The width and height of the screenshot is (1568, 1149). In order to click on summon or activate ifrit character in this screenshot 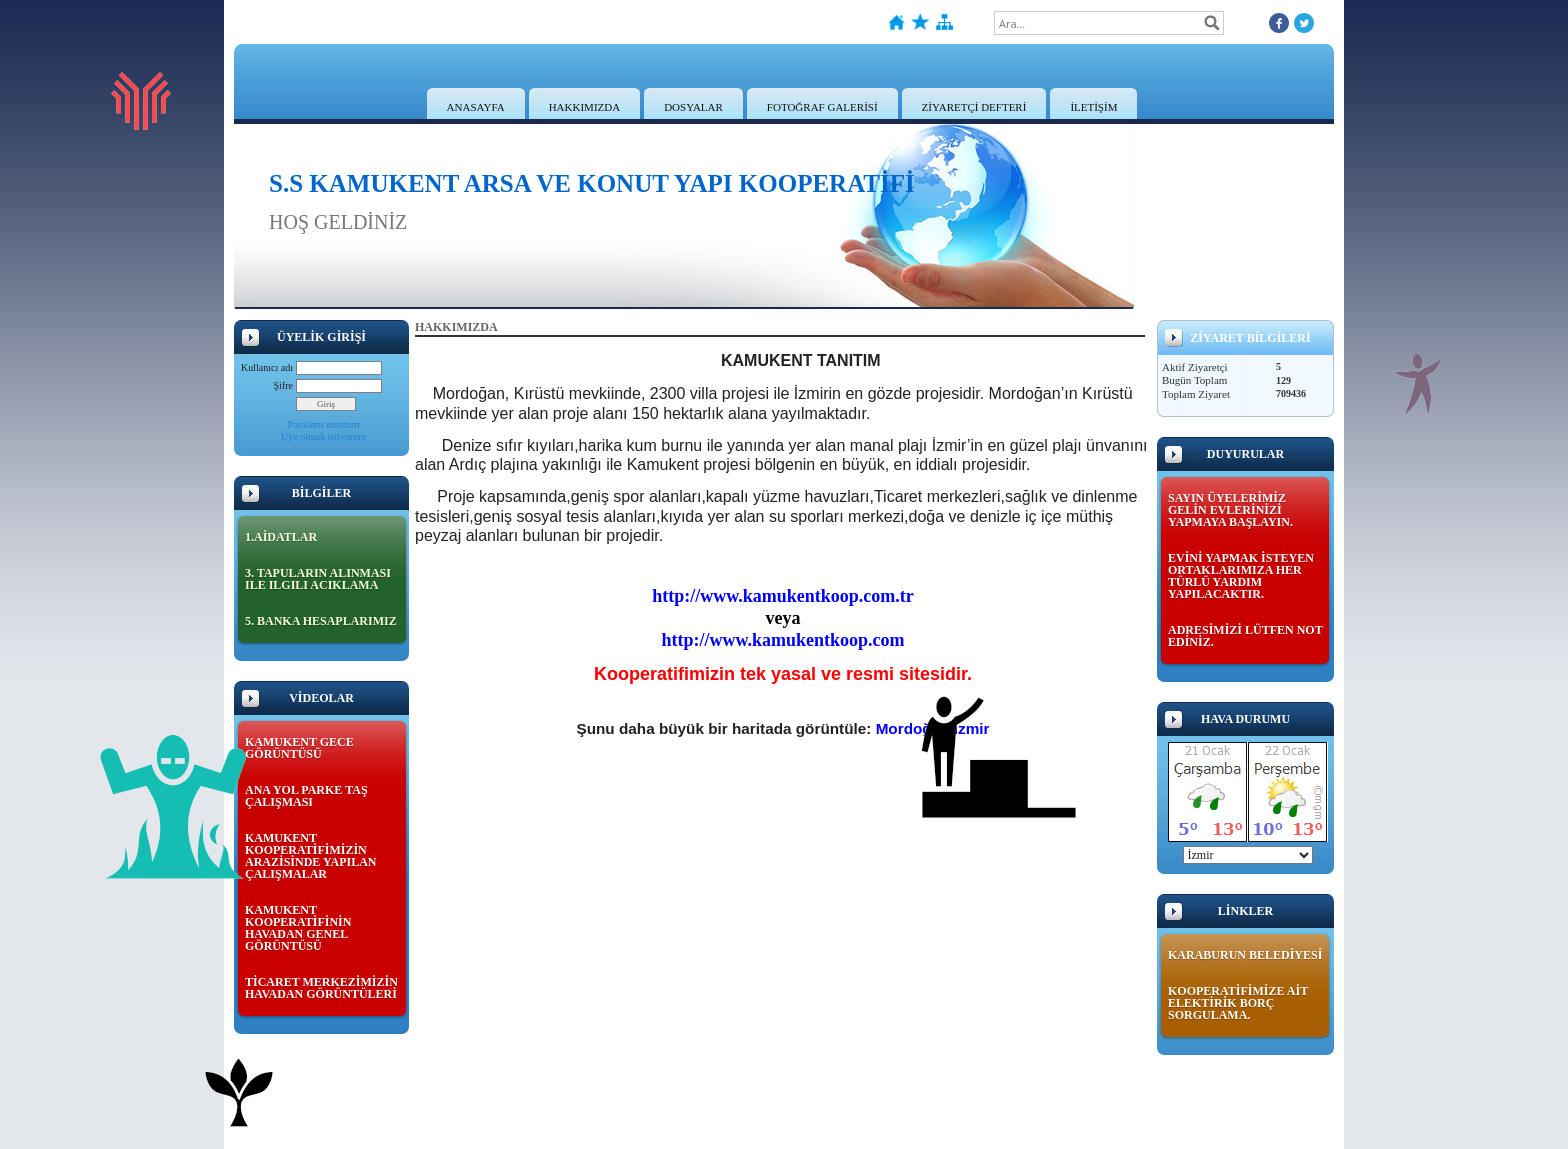, I will do `click(174, 807)`.